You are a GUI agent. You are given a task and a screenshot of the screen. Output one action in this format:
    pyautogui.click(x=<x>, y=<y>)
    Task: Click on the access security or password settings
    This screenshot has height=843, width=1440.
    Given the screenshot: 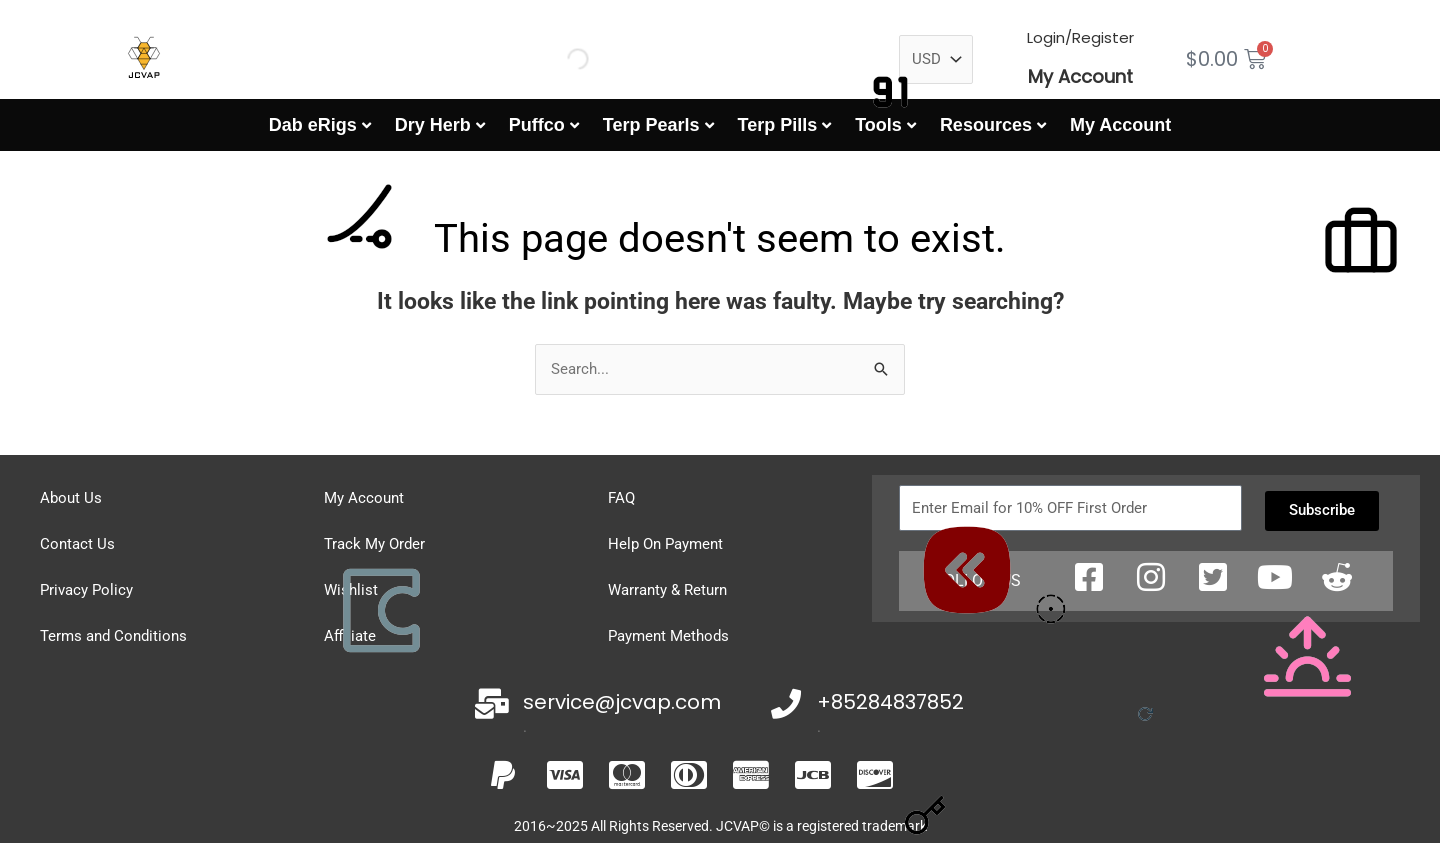 What is the action you would take?
    pyautogui.click(x=925, y=816)
    